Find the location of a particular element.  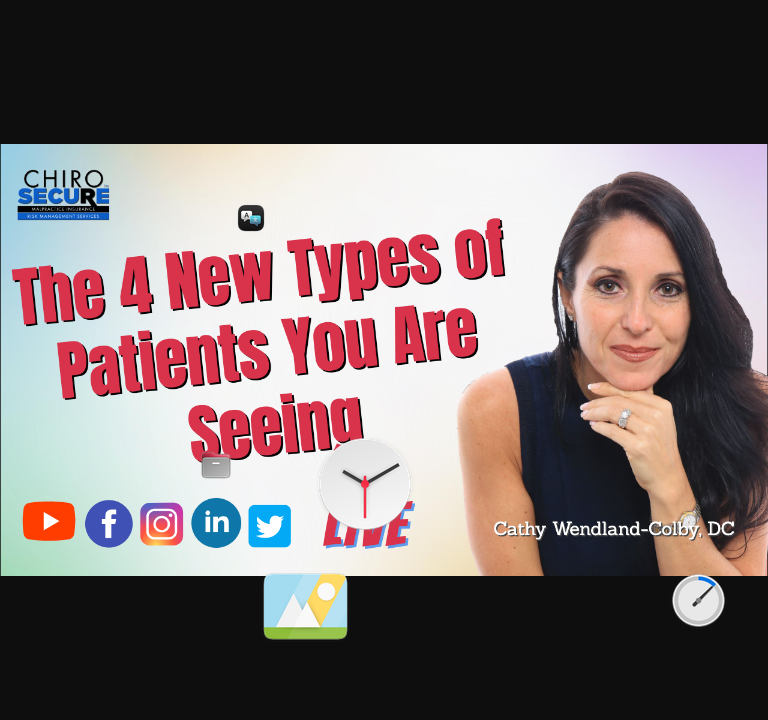

open the translate app is located at coordinates (251, 218).